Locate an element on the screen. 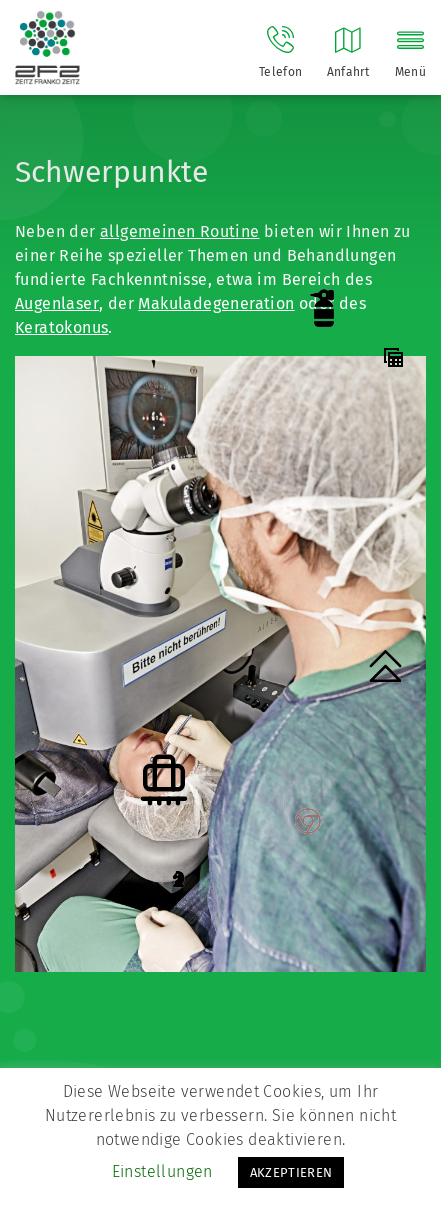 Image resolution: width=441 pixels, height=1205 pixels. track baggage claim status is located at coordinates (164, 780).